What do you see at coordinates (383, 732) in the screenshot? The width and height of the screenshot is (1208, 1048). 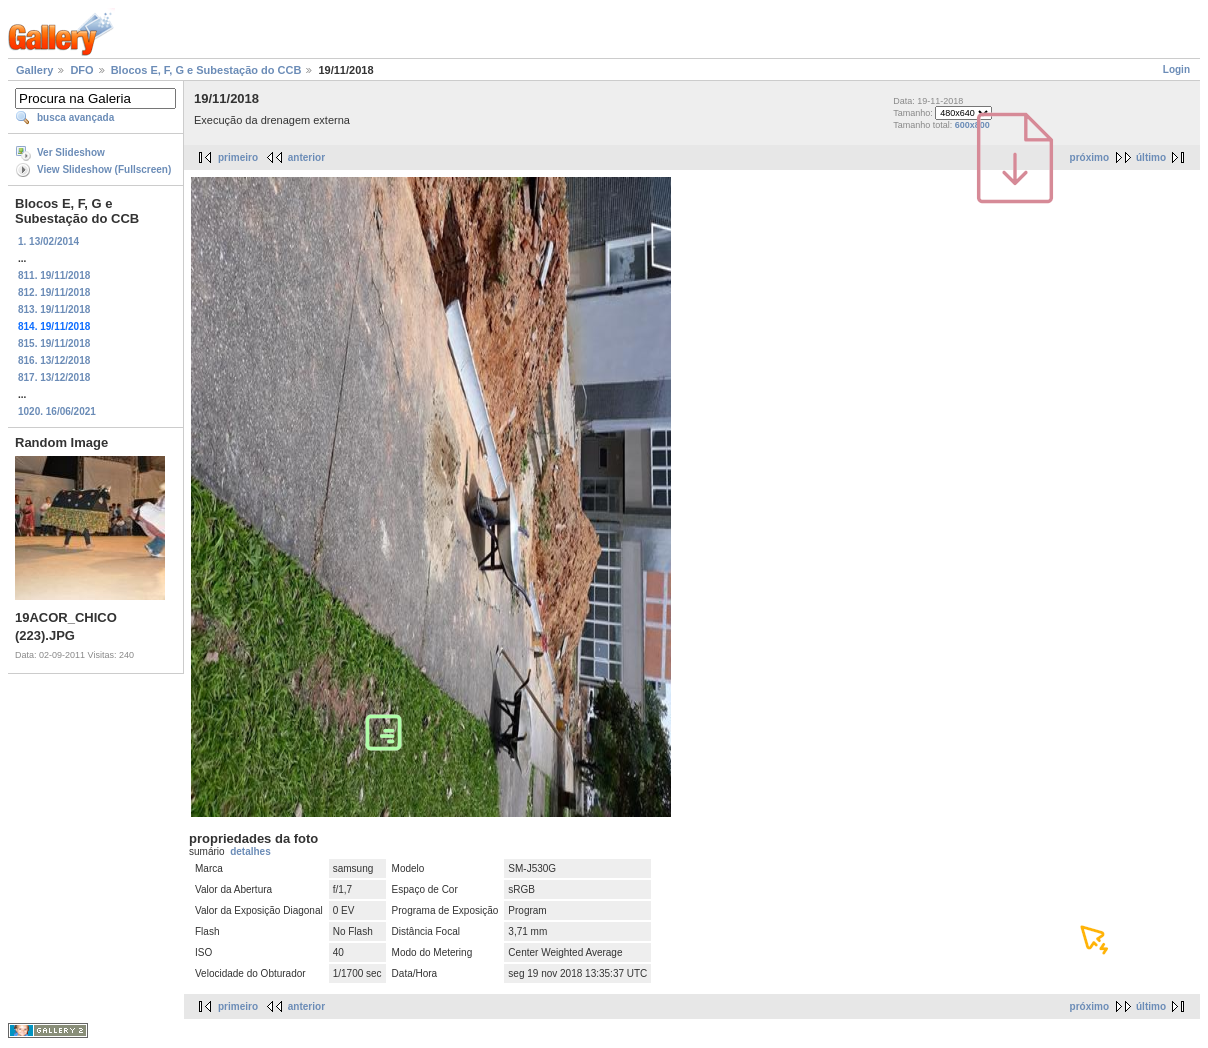 I see `align content to bottom-right of container` at bounding box center [383, 732].